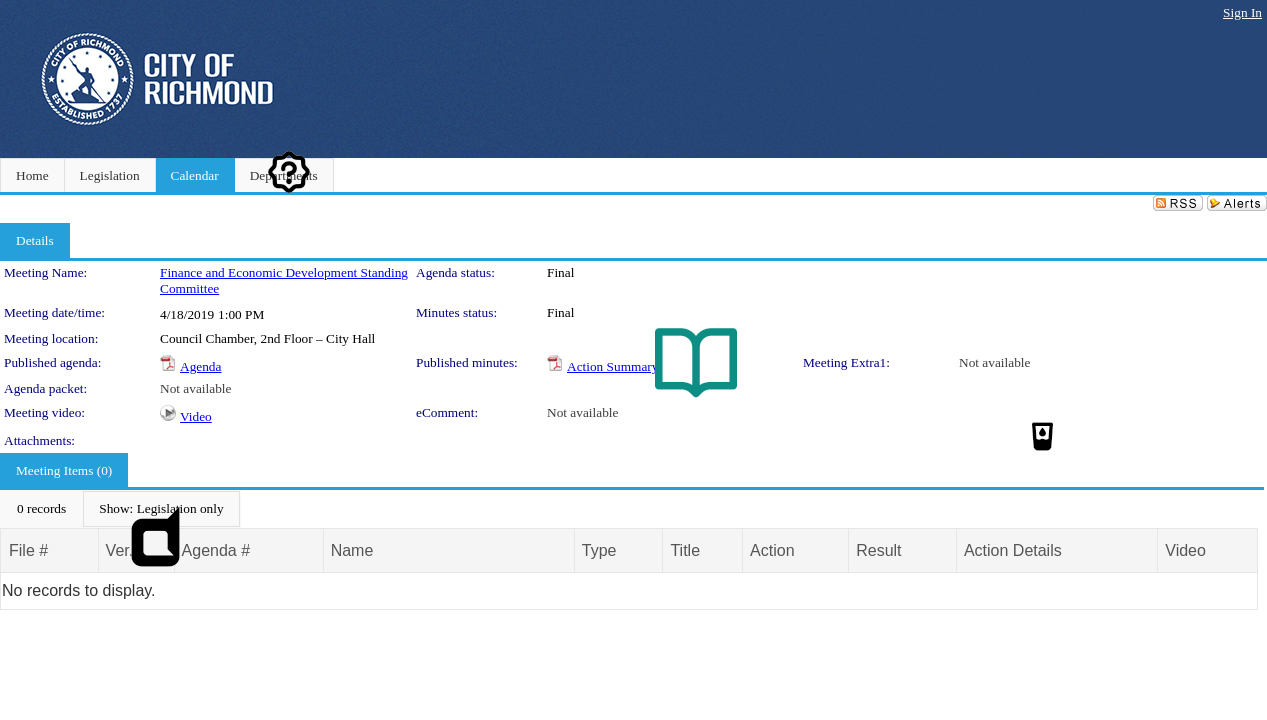 The image size is (1267, 720). I want to click on access help or FAQ section, so click(289, 172).